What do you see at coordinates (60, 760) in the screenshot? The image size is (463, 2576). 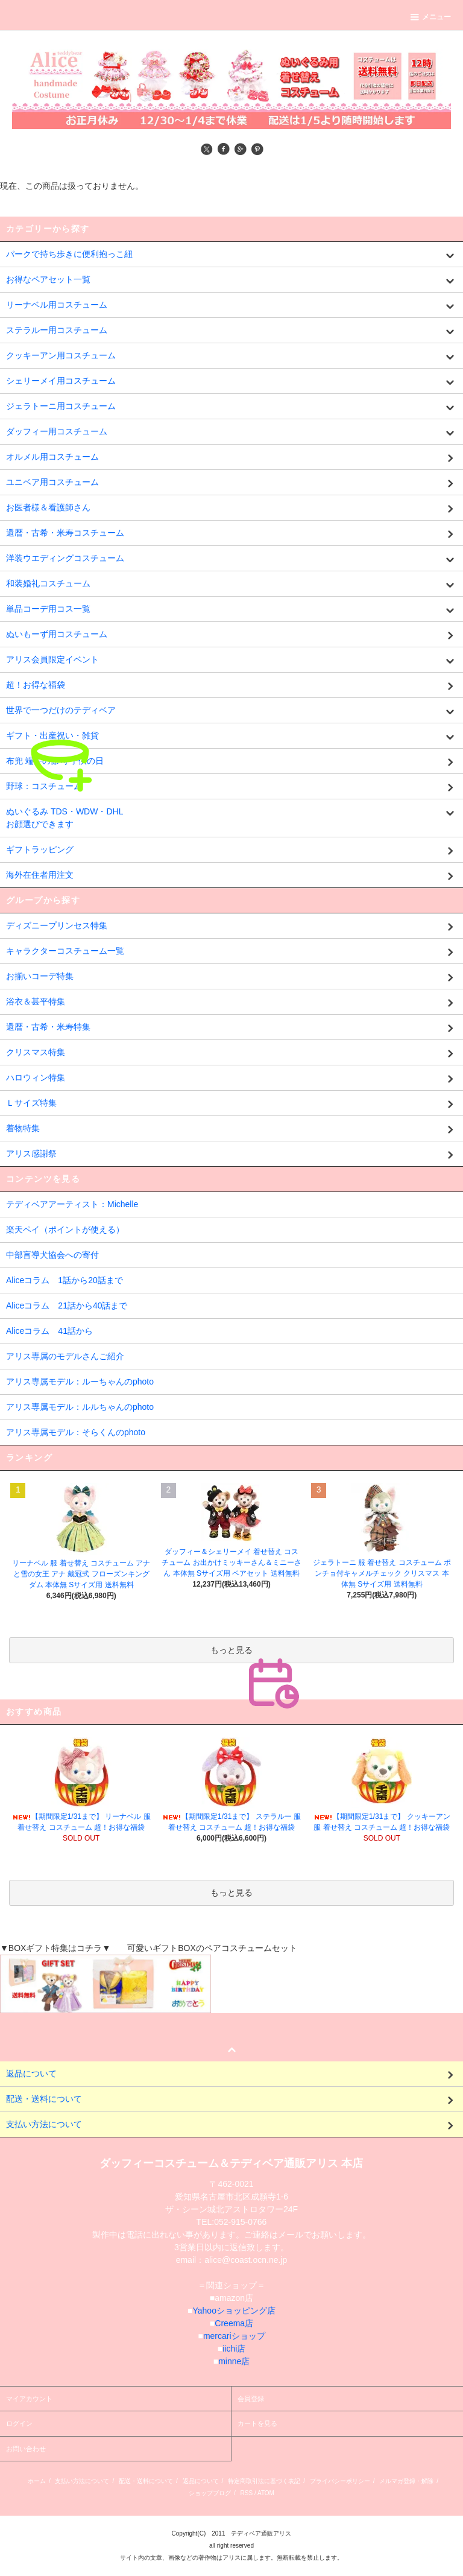 I see `add a new 3D hemisphere object` at bounding box center [60, 760].